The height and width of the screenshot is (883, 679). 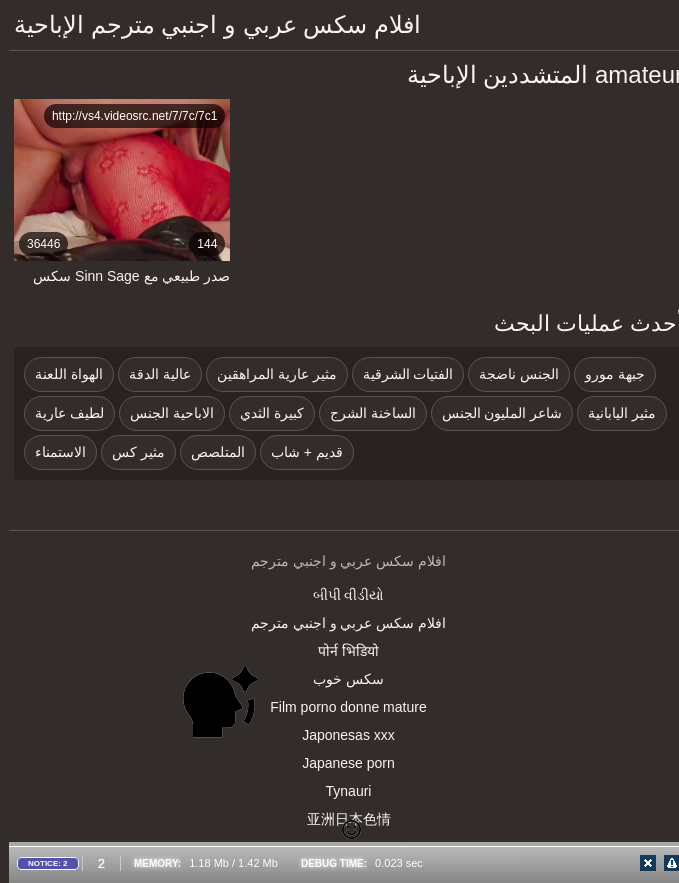 I want to click on add a reaction or emoji to a message, so click(x=351, y=829).